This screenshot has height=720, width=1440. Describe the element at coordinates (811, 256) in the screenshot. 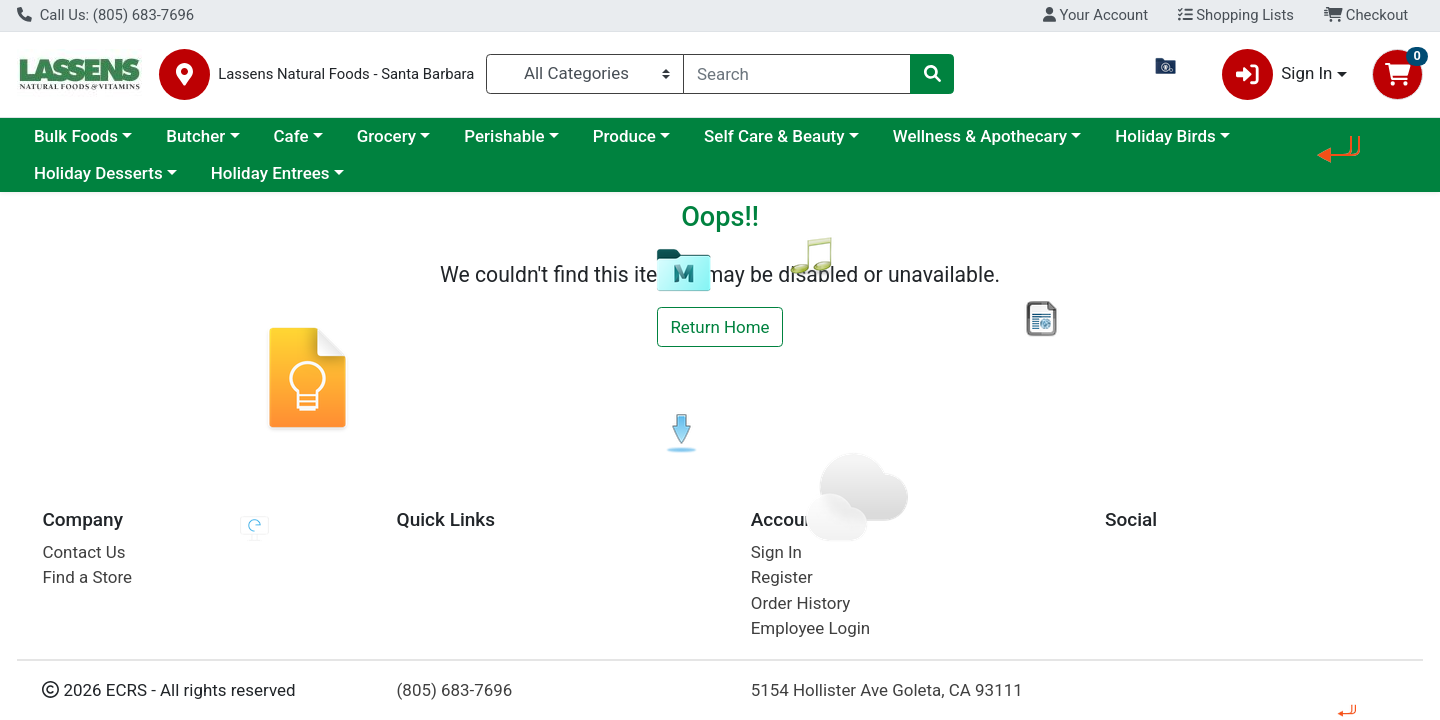

I see `indicates an audio file type` at that location.